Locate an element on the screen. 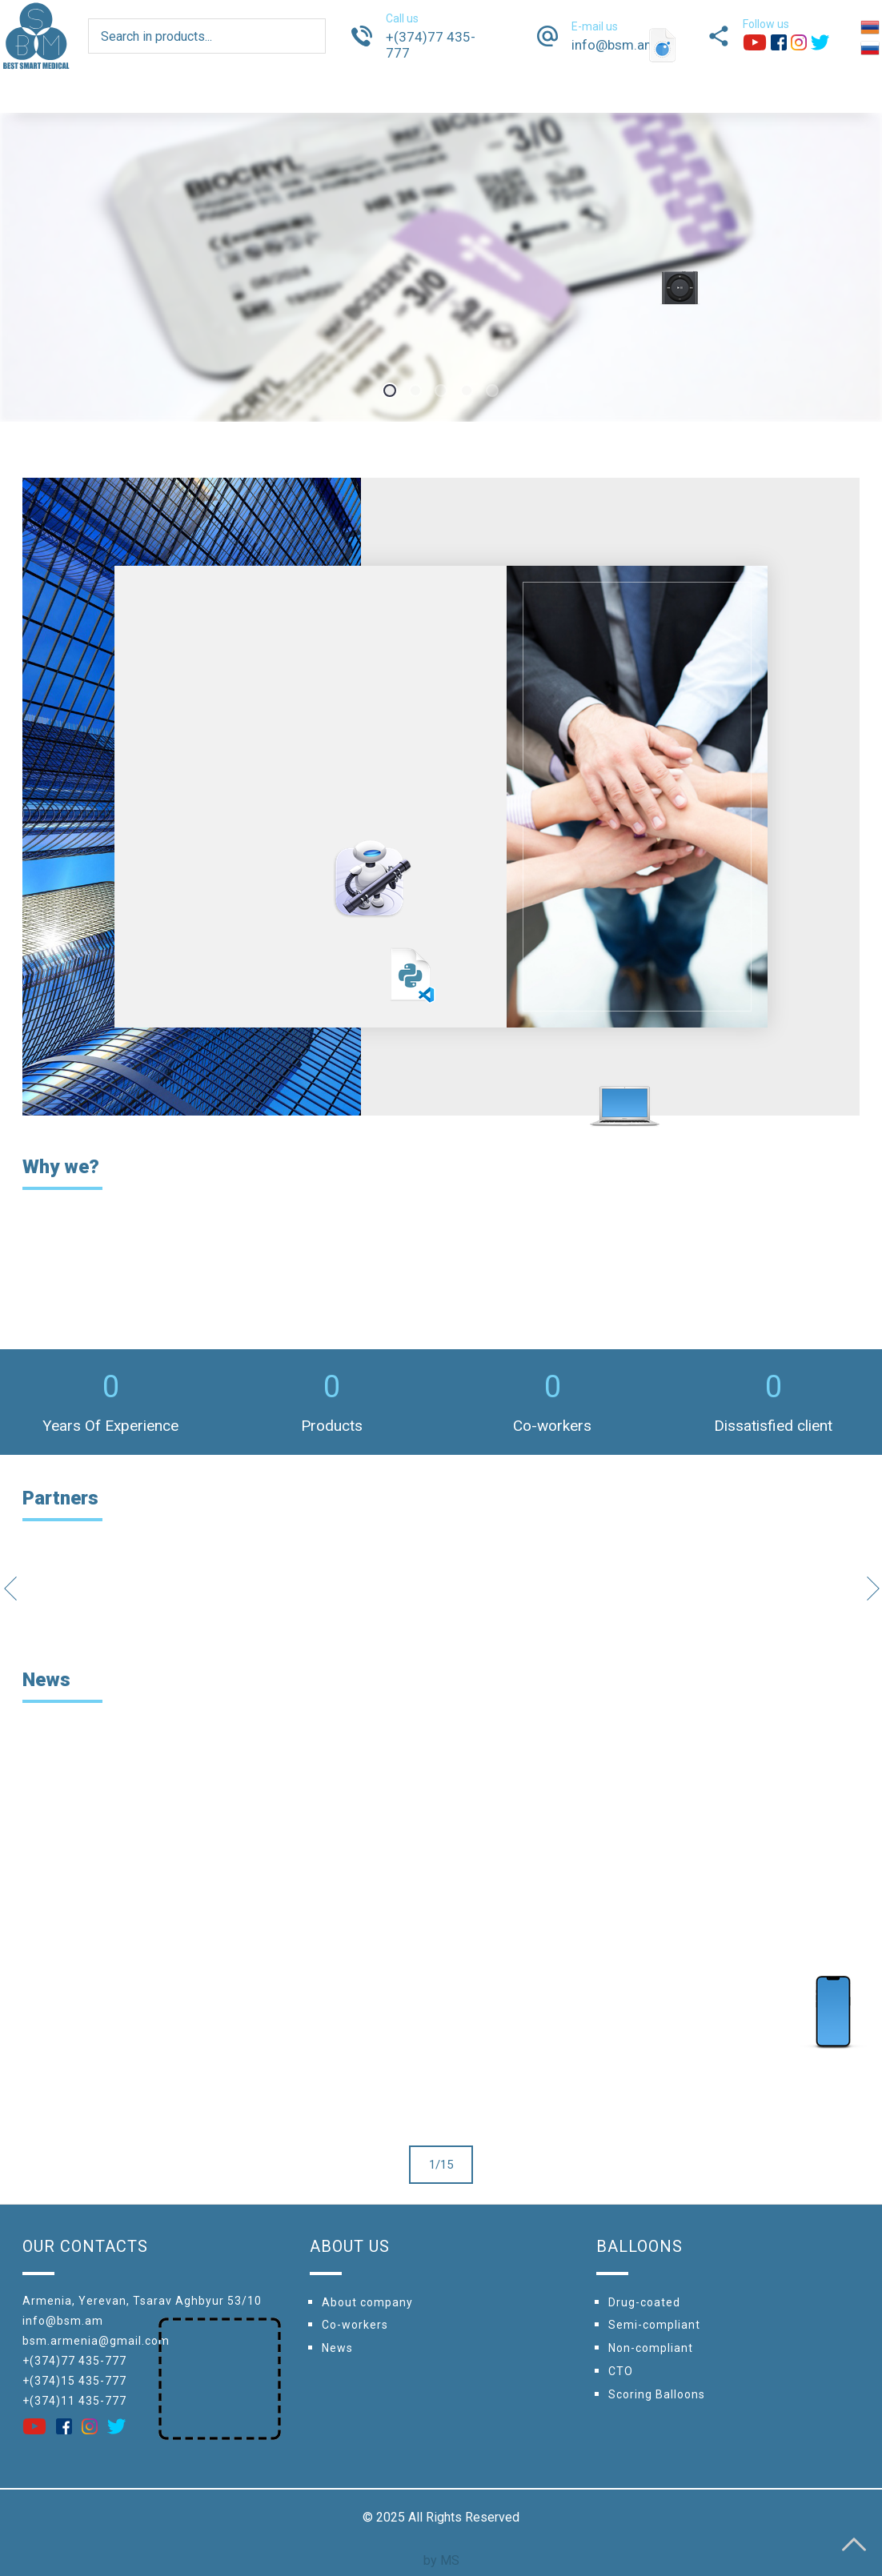 Image resolution: width=882 pixels, height=2576 pixels. lua script file is located at coordinates (662, 45).